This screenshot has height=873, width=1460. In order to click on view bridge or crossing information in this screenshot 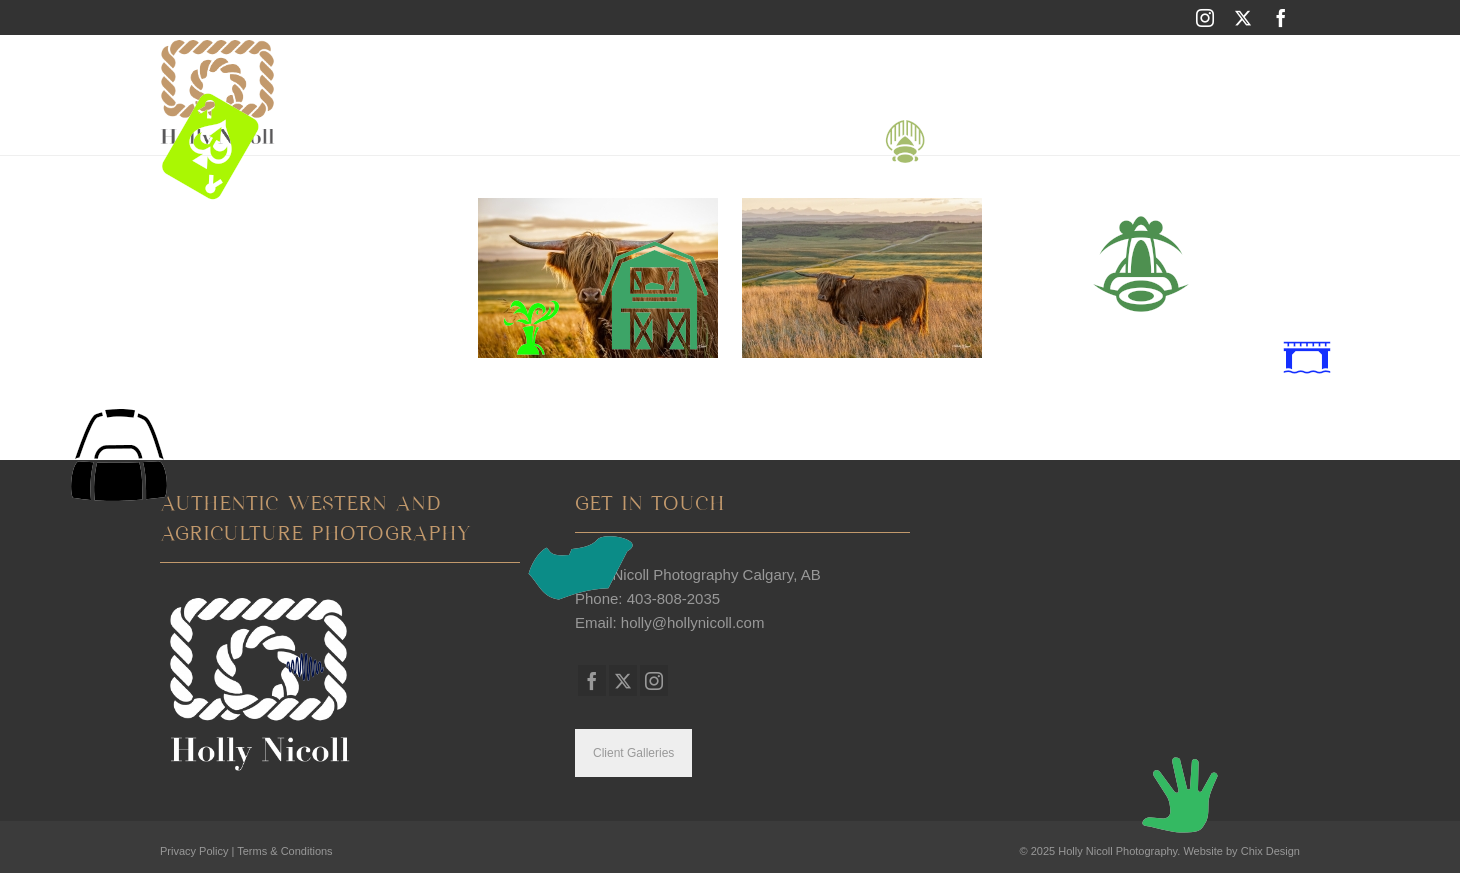, I will do `click(1307, 352)`.